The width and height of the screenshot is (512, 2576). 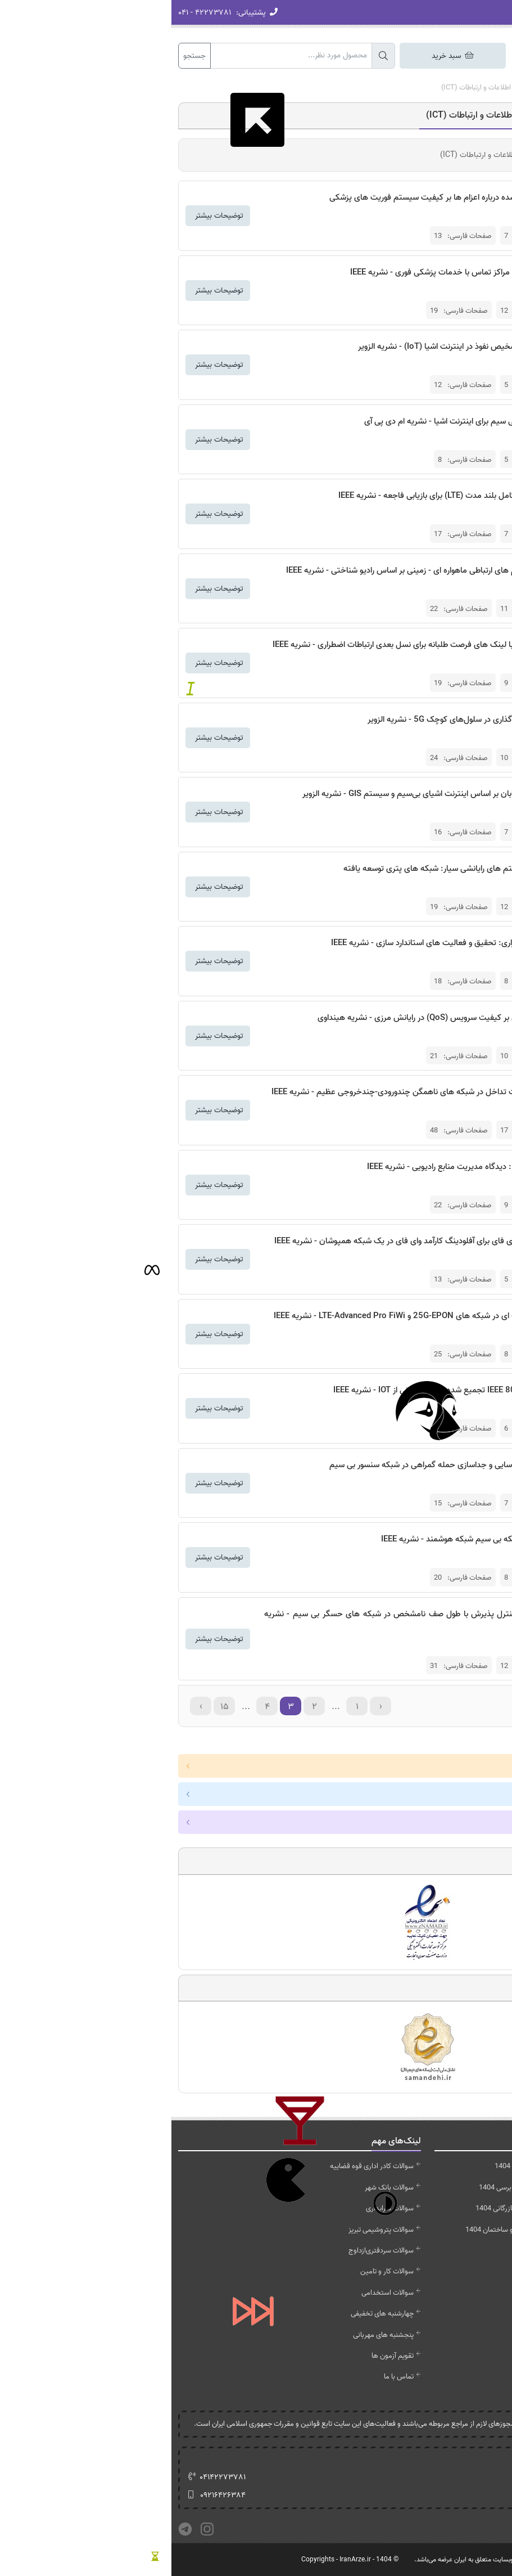 I want to click on adjust display contrast settings, so click(x=385, y=2203).